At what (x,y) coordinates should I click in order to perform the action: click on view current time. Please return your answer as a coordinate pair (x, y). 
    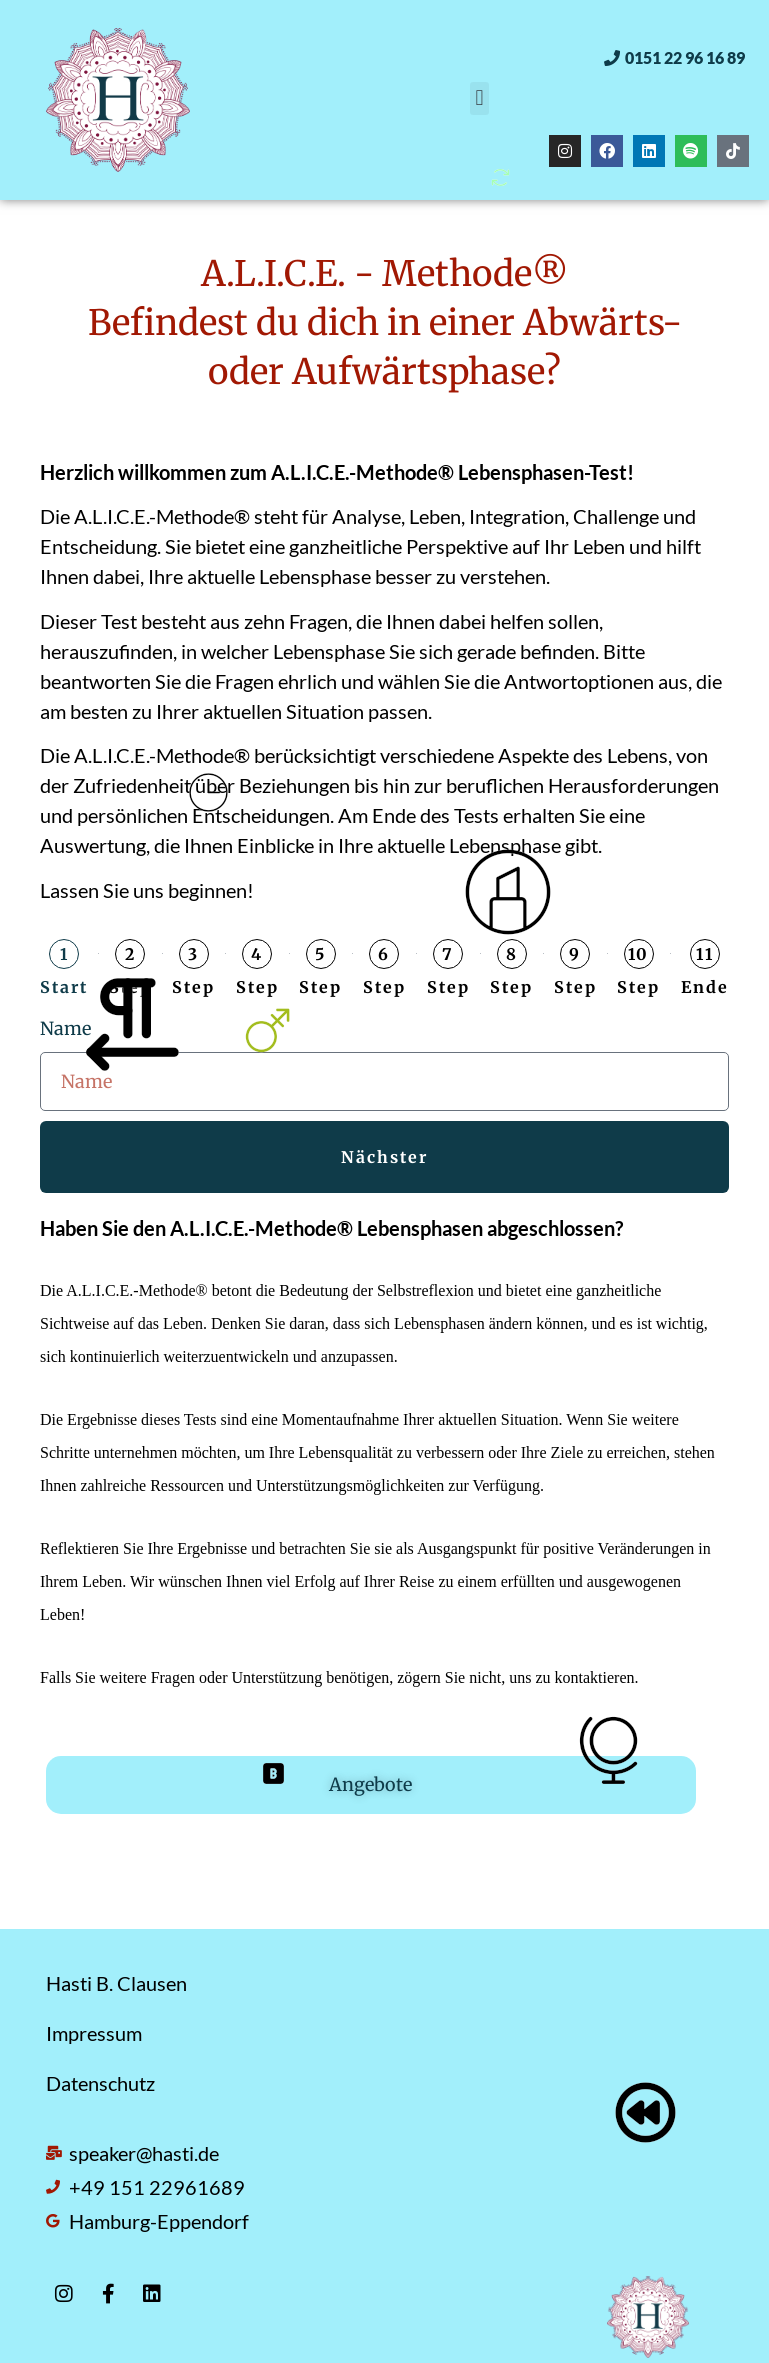
    Looking at the image, I should click on (208, 792).